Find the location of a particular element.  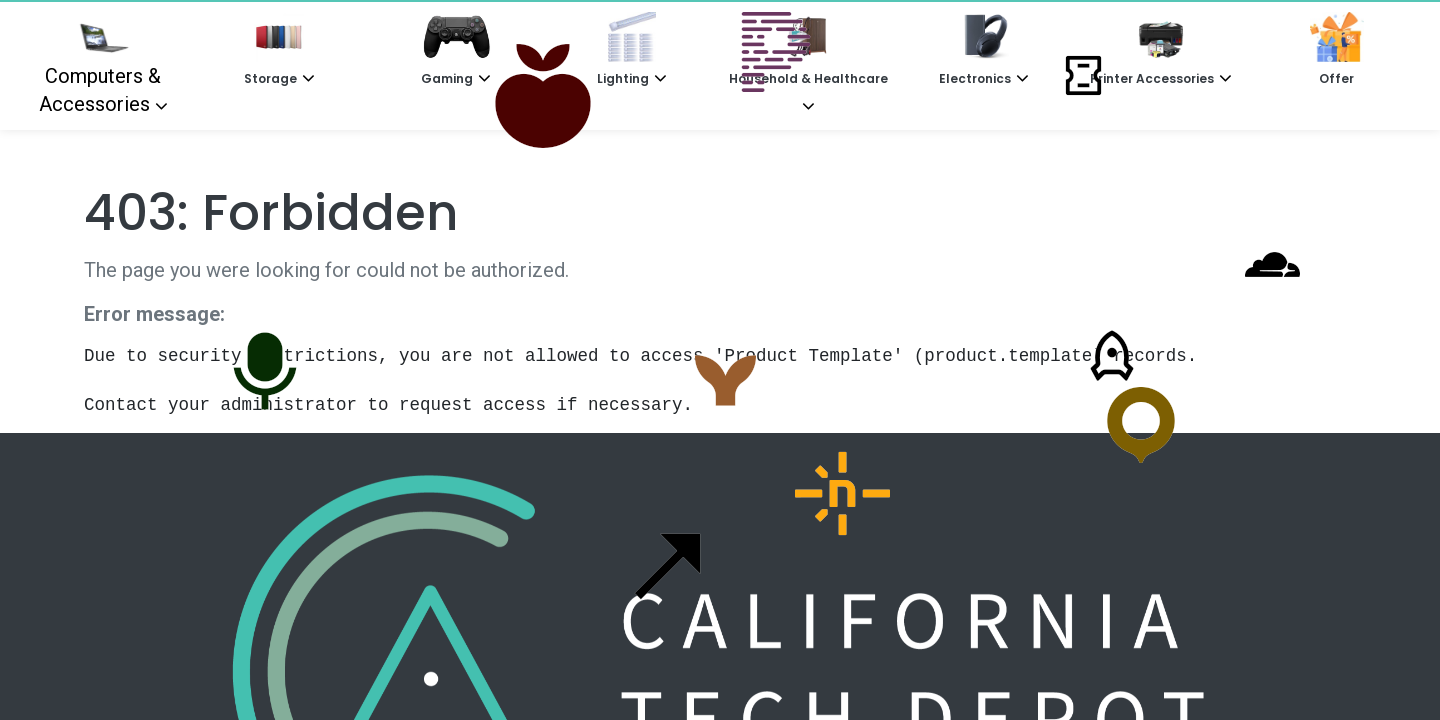

view available coupons or discounts is located at coordinates (1083, 75).